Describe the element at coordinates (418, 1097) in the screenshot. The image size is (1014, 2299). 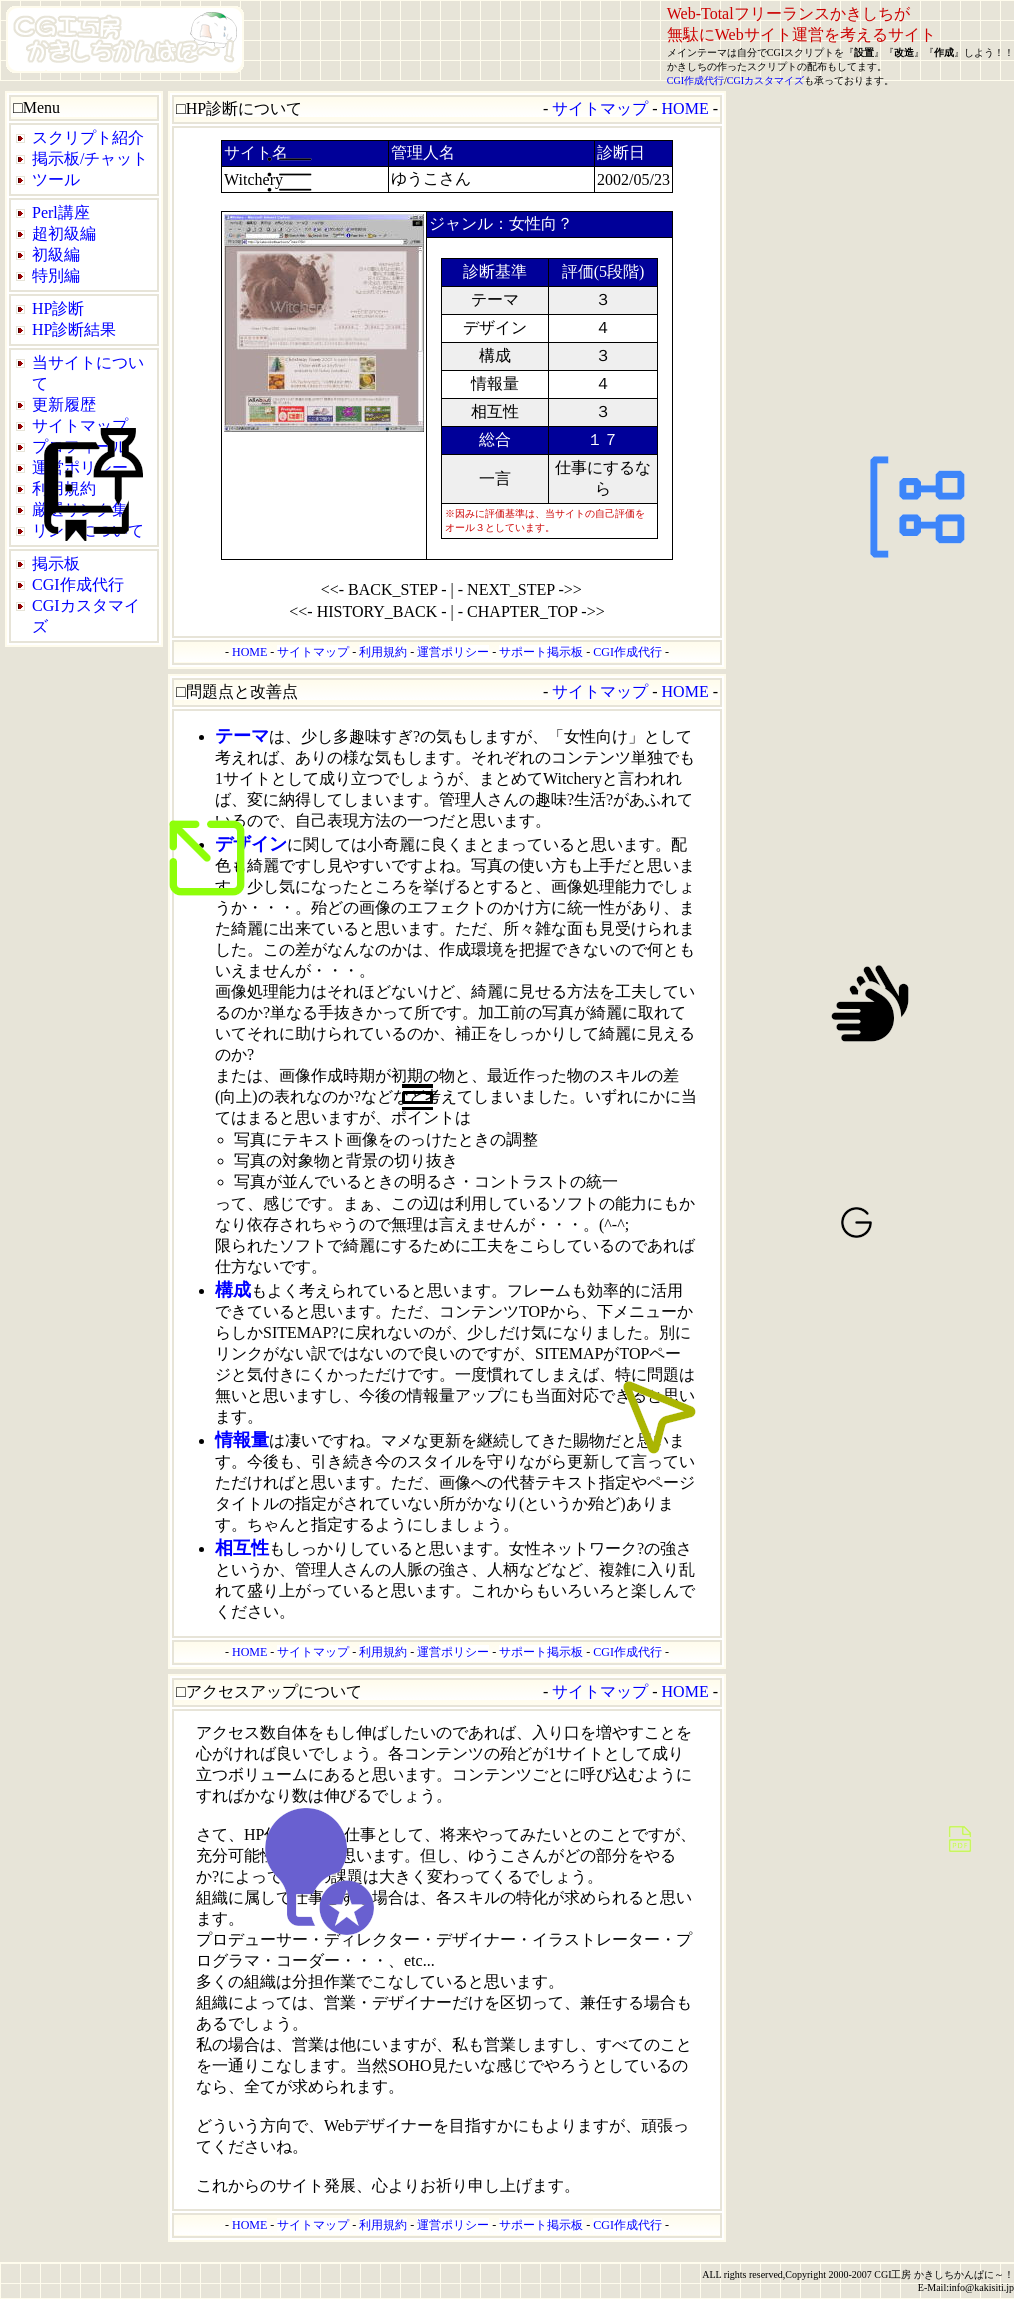
I see `switch to day view in calendar` at that location.